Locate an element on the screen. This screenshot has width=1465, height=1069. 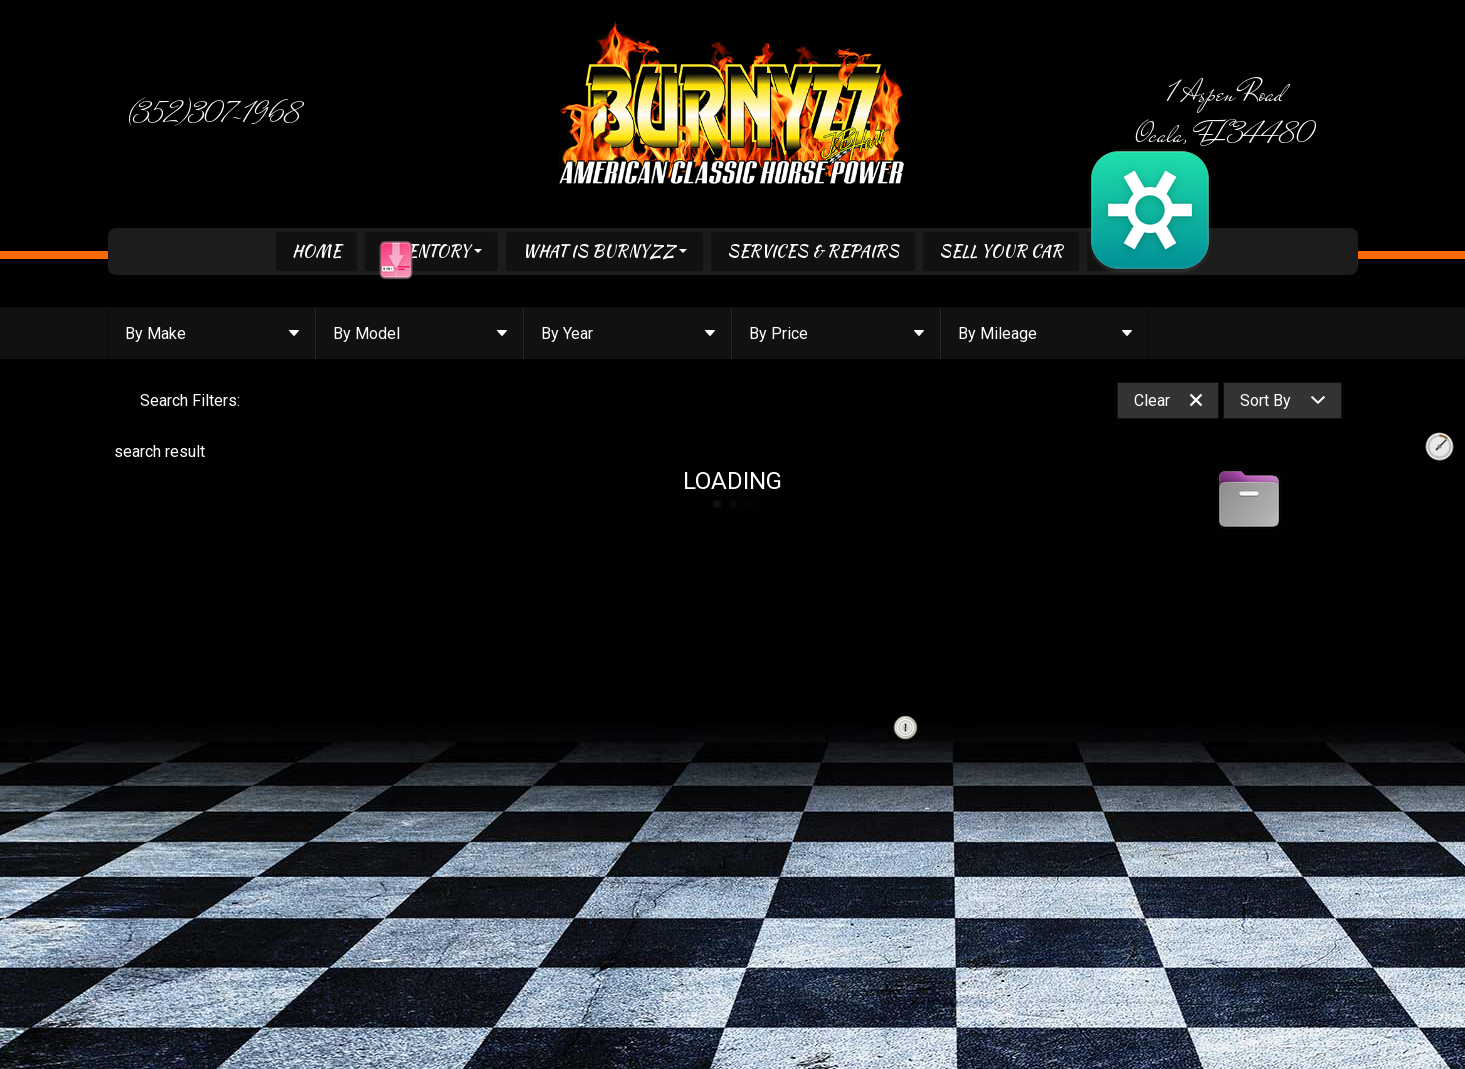
open synaptic package manager is located at coordinates (396, 260).